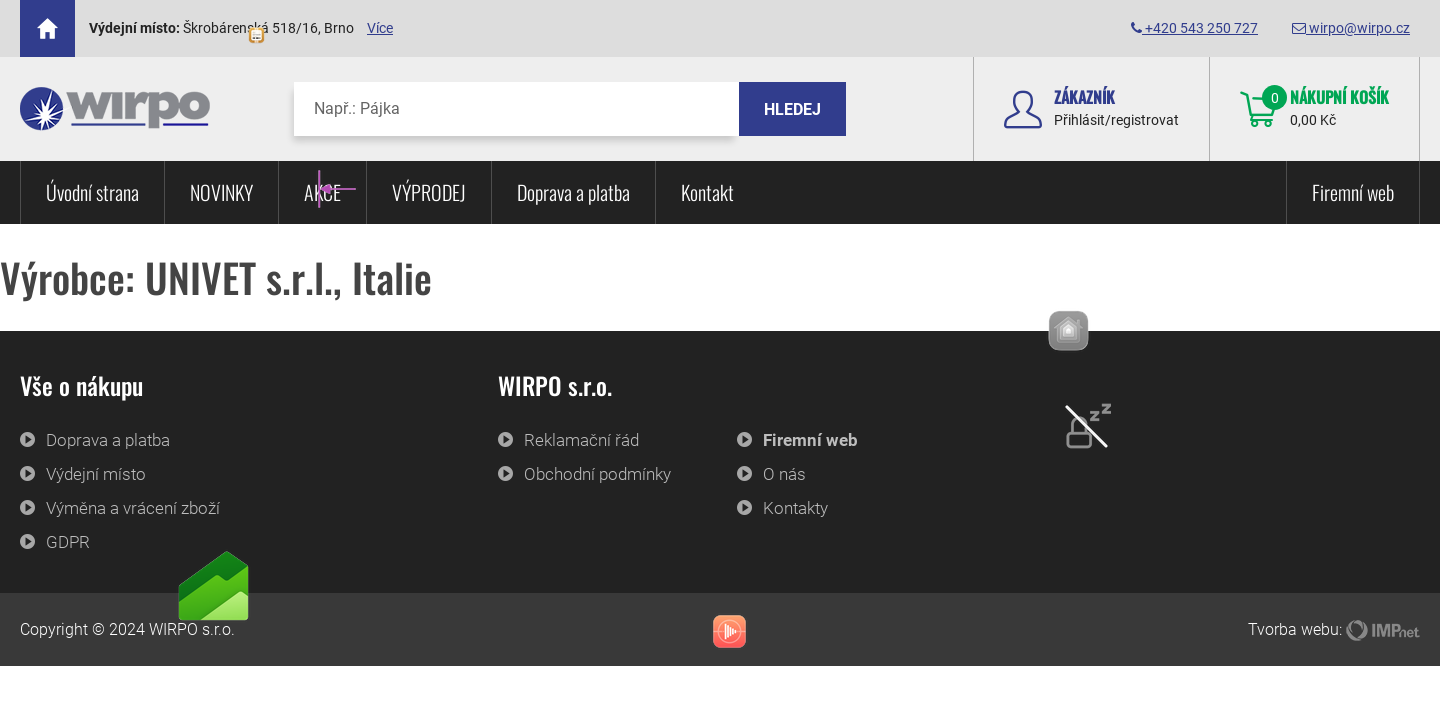  I want to click on open audiotube music streaming app, so click(729, 631).